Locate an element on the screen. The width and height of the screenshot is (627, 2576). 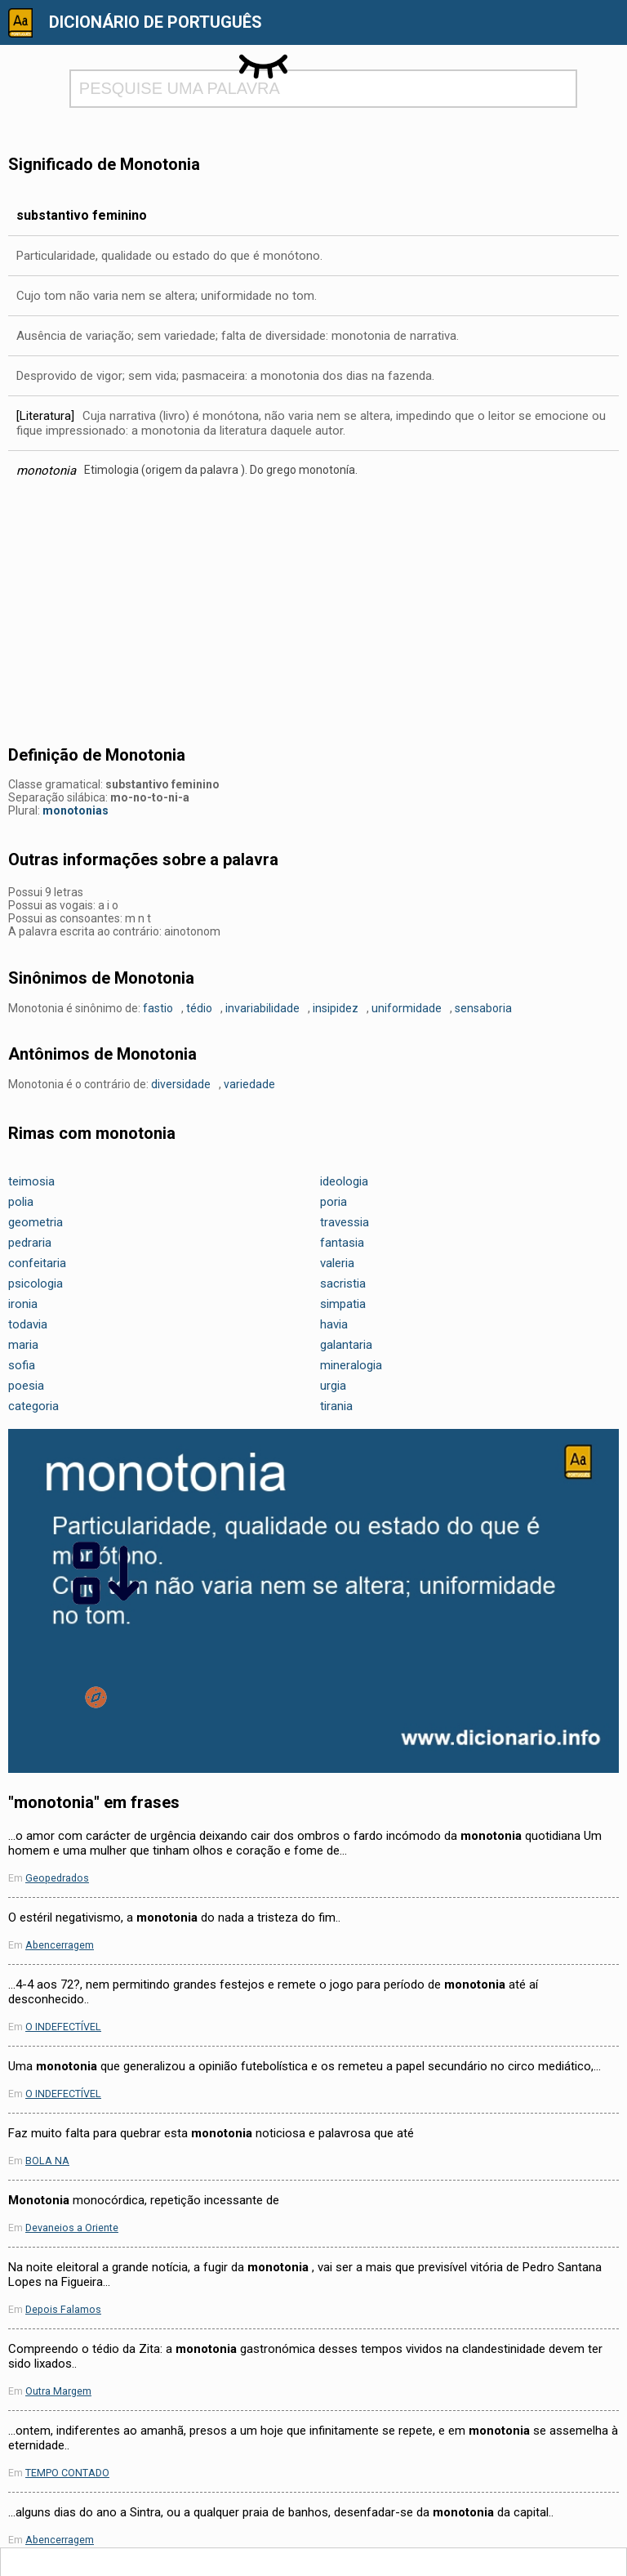
access navigation or directions is located at coordinates (96, 1697).